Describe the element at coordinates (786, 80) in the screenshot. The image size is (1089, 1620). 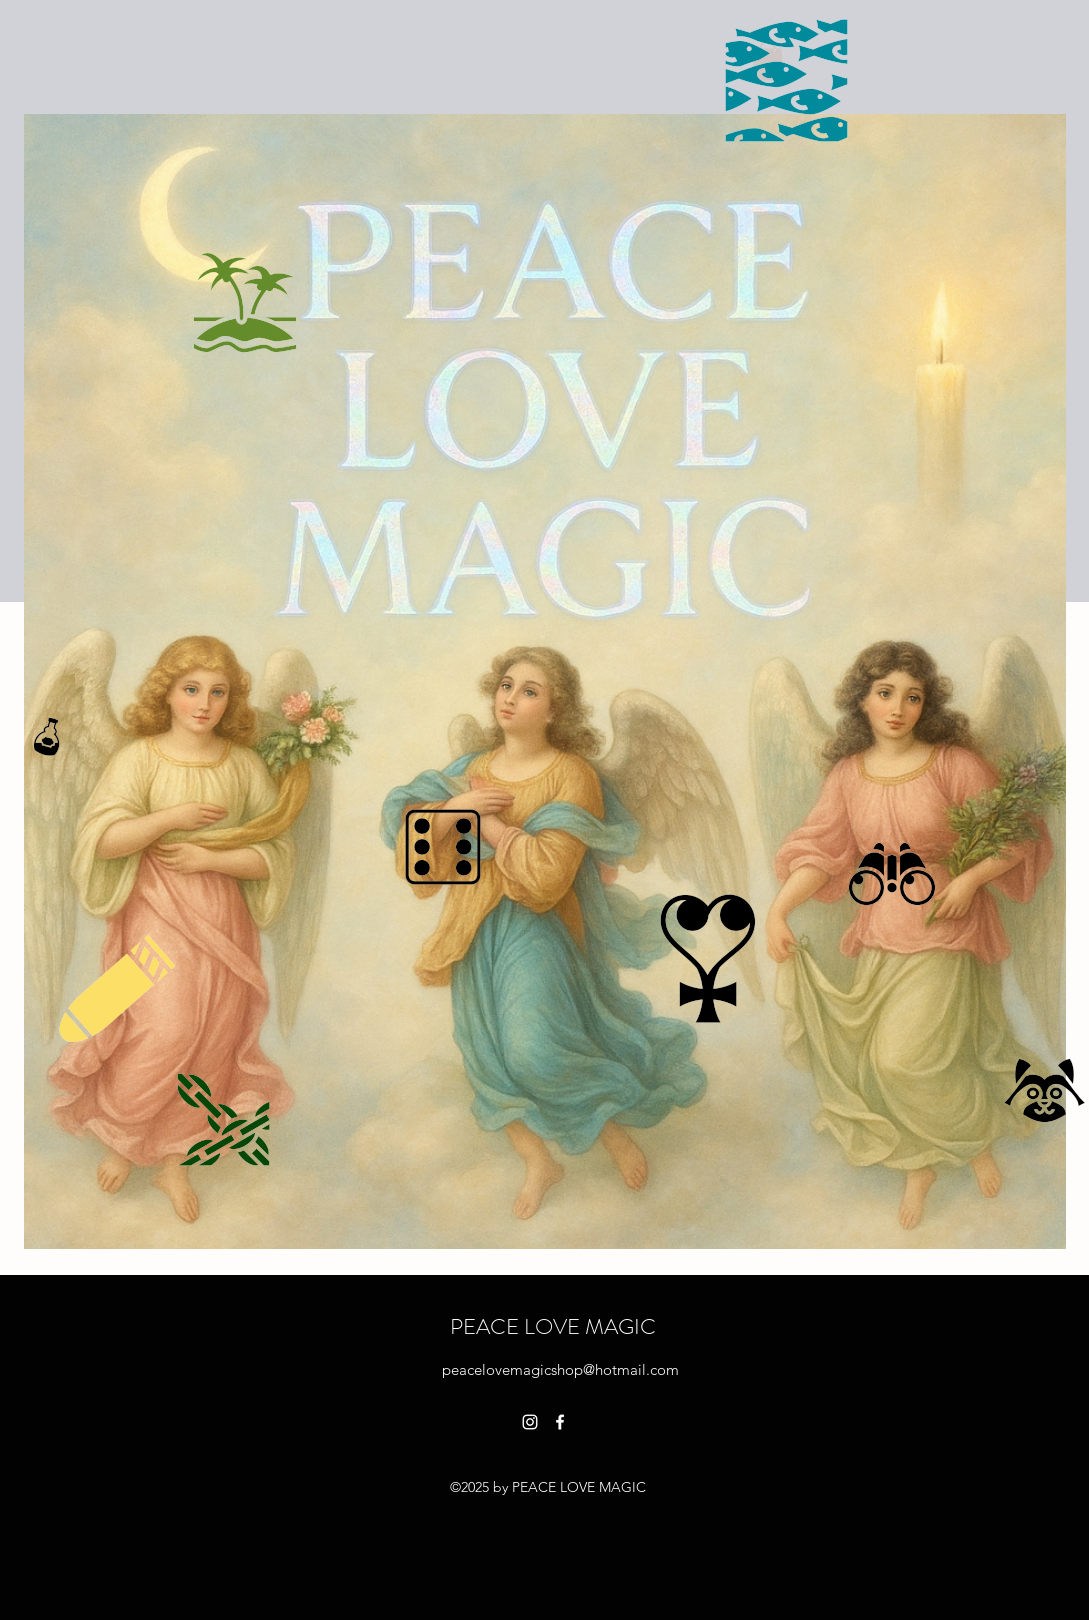
I see `indicates marine life or aquarium feature in a game` at that location.